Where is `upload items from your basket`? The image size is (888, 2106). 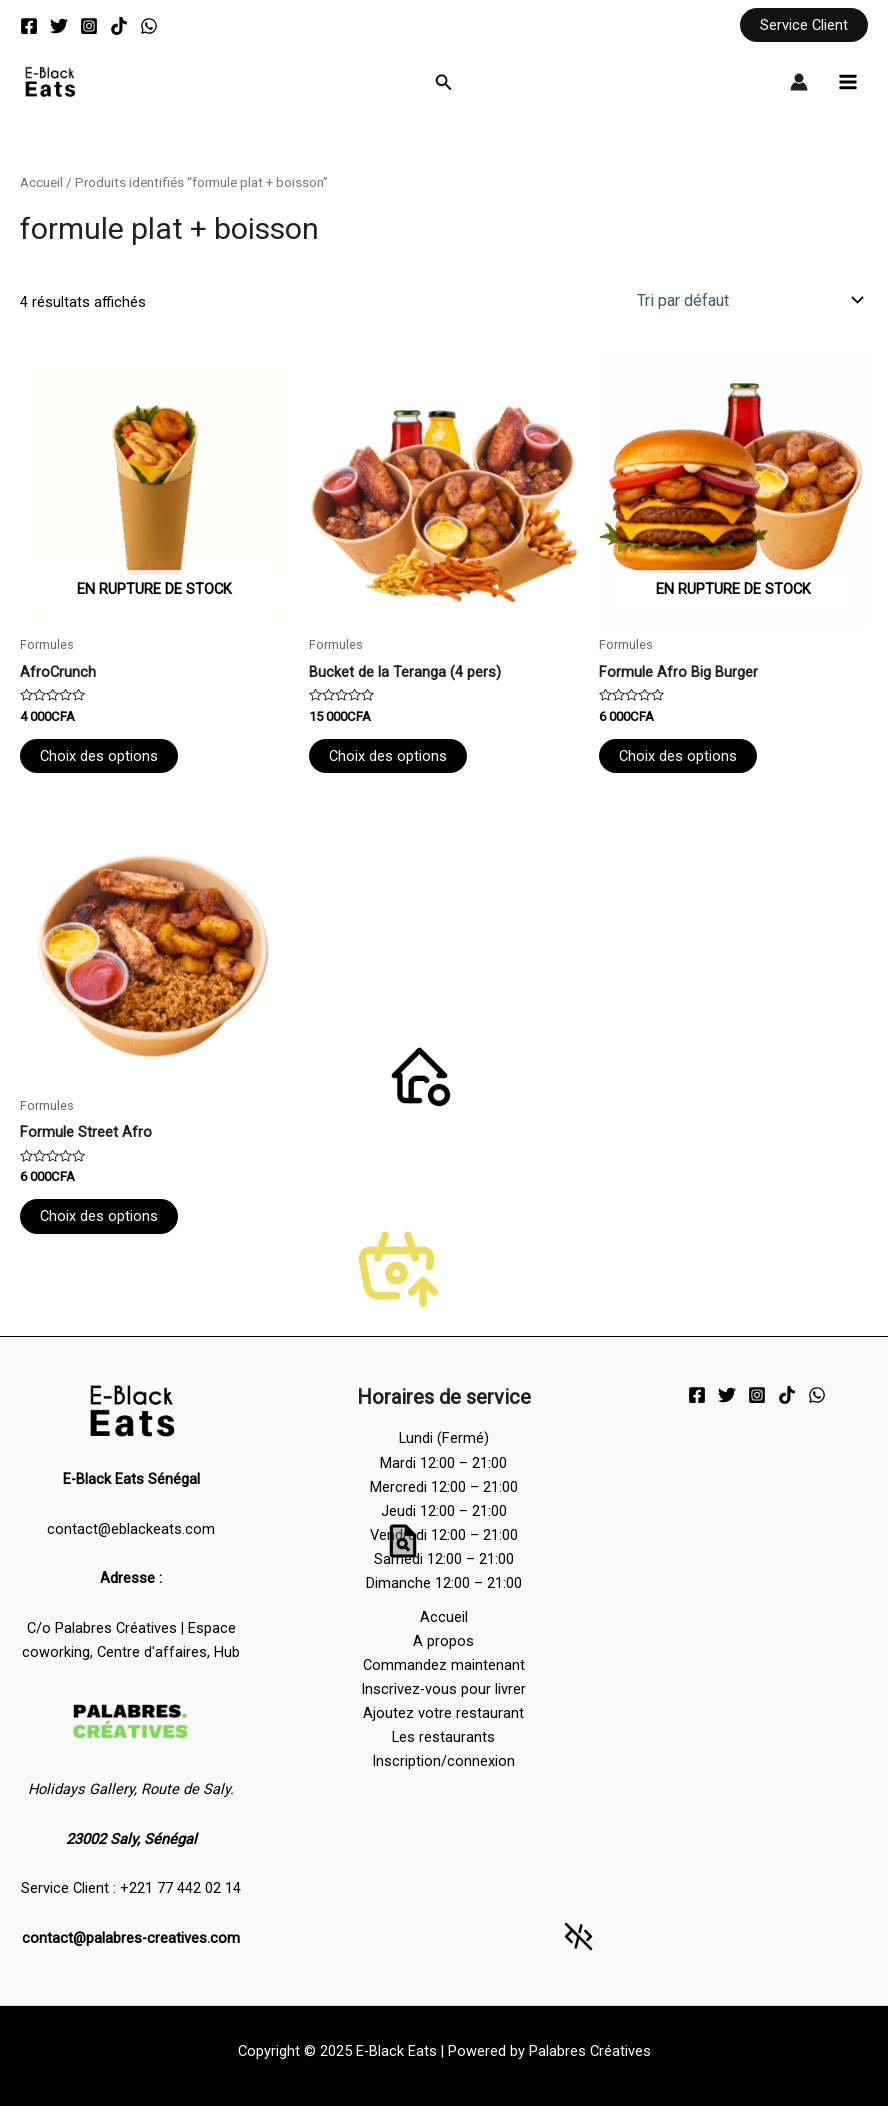
upload items from your basket is located at coordinates (396, 1265).